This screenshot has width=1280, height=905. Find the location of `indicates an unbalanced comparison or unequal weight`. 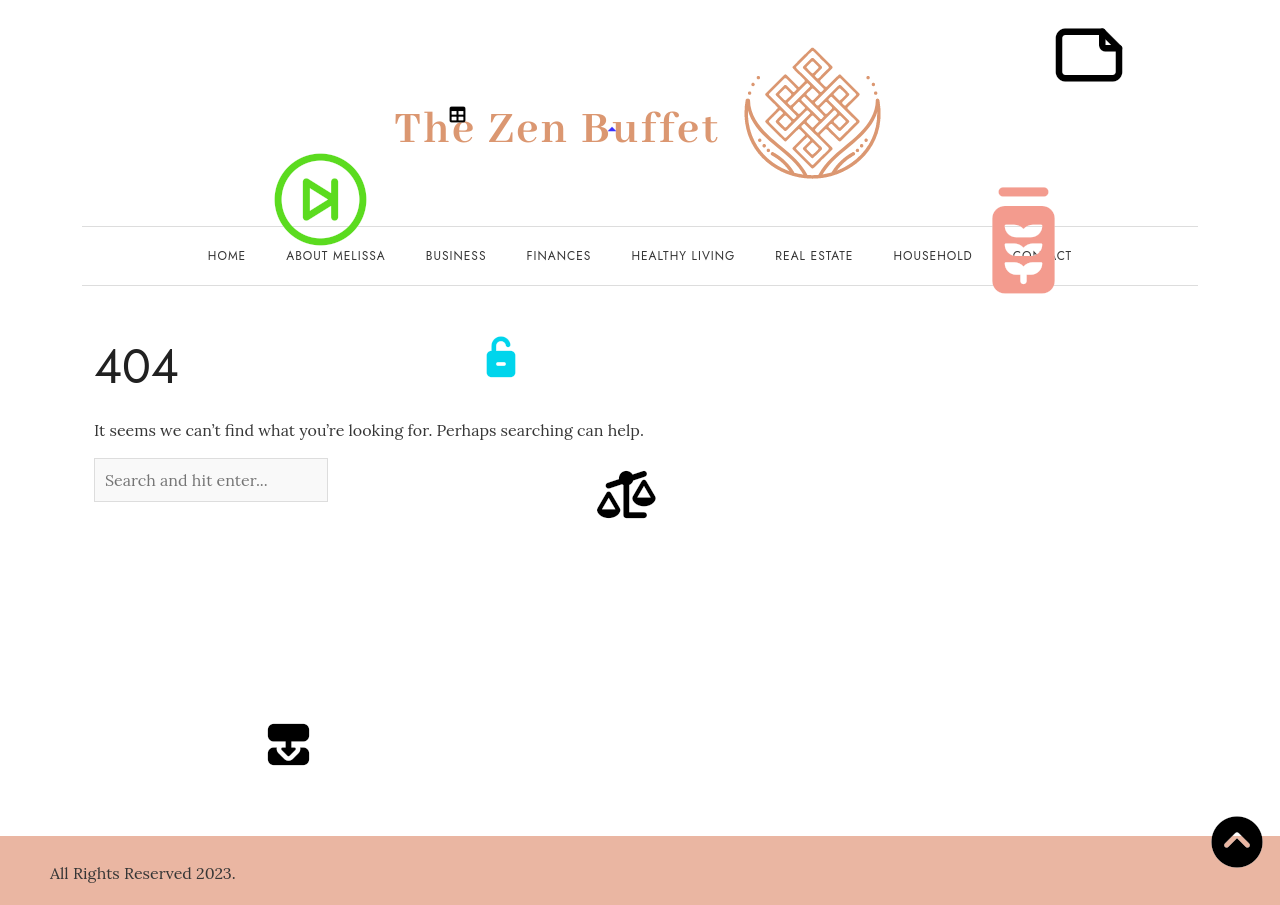

indicates an unbalanced comparison or unequal weight is located at coordinates (626, 494).